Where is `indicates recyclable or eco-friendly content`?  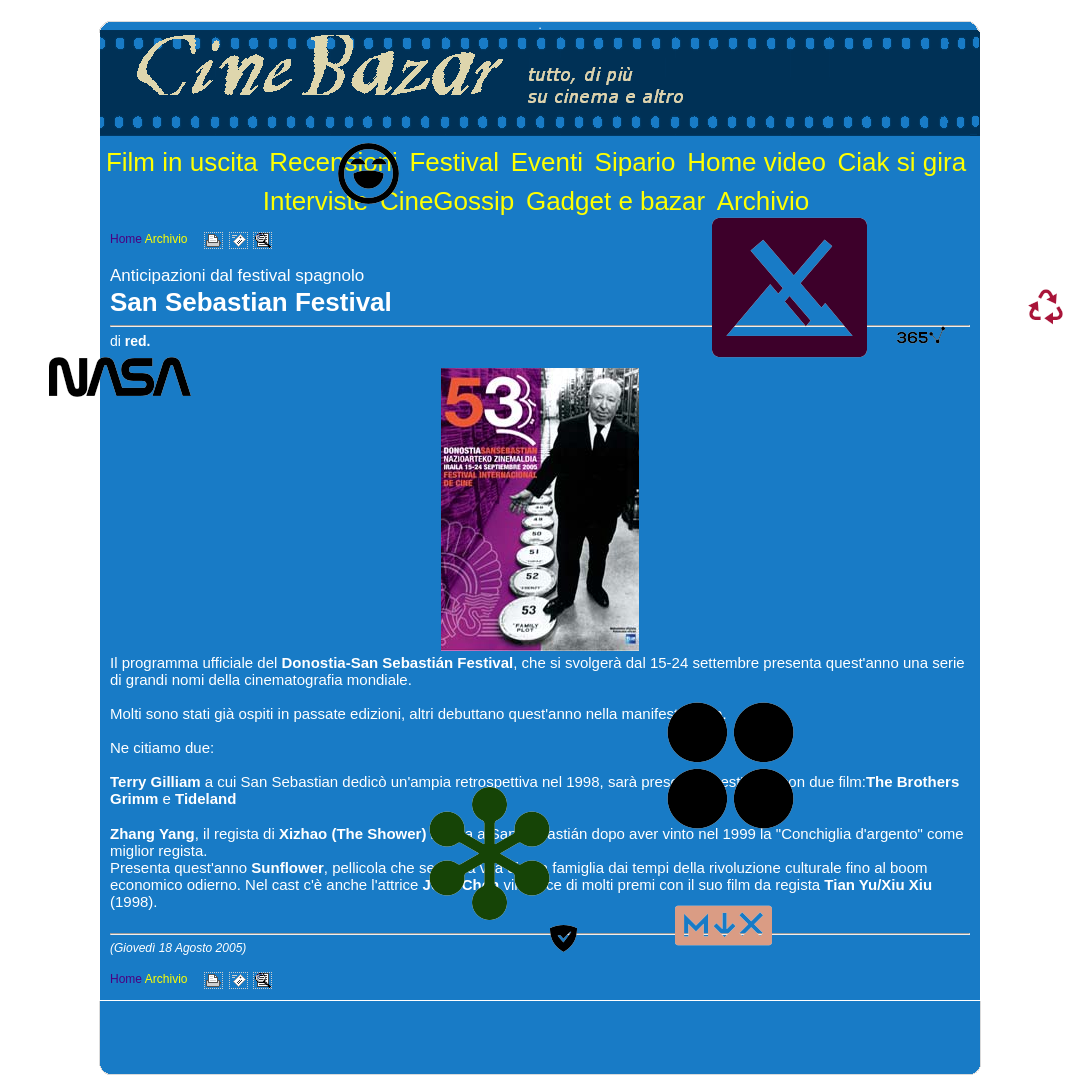 indicates recyclable or eco-friendly content is located at coordinates (1046, 306).